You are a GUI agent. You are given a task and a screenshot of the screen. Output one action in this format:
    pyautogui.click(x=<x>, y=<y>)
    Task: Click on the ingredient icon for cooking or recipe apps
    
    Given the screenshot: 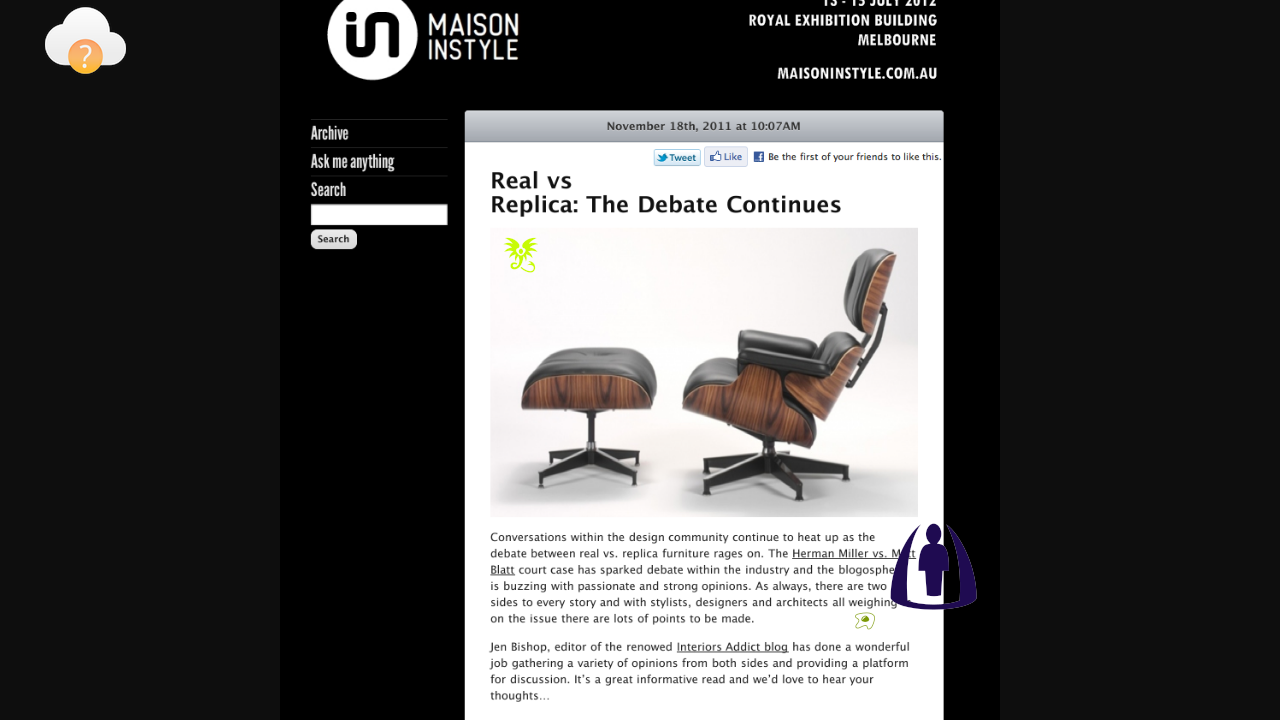 What is the action you would take?
    pyautogui.click(x=865, y=620)
    